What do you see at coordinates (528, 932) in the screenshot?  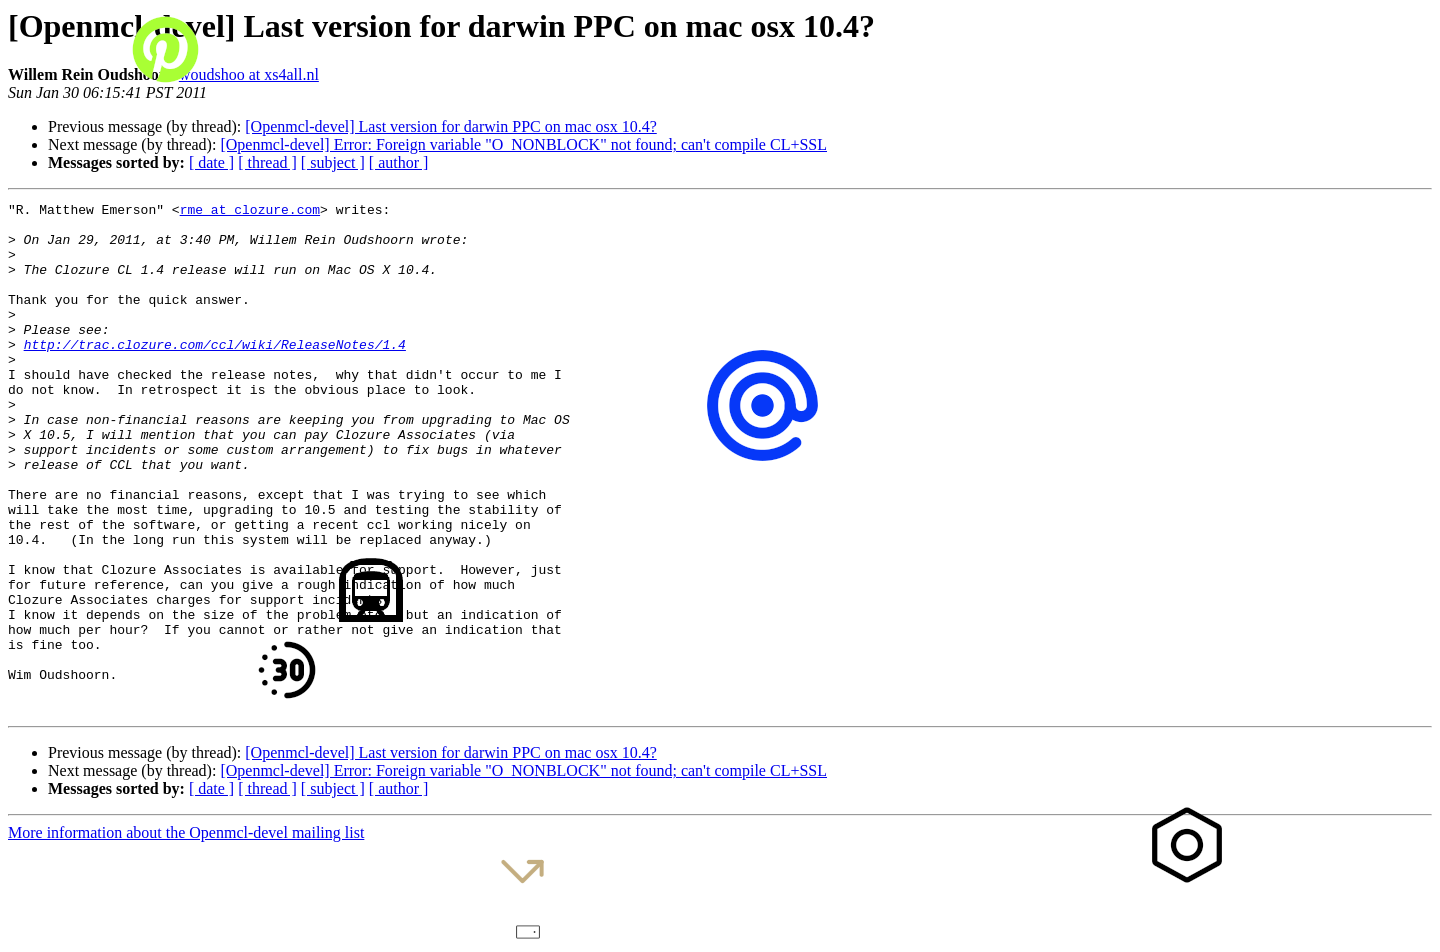 I see `access storage or disk management` at bounding box center [528, 932].